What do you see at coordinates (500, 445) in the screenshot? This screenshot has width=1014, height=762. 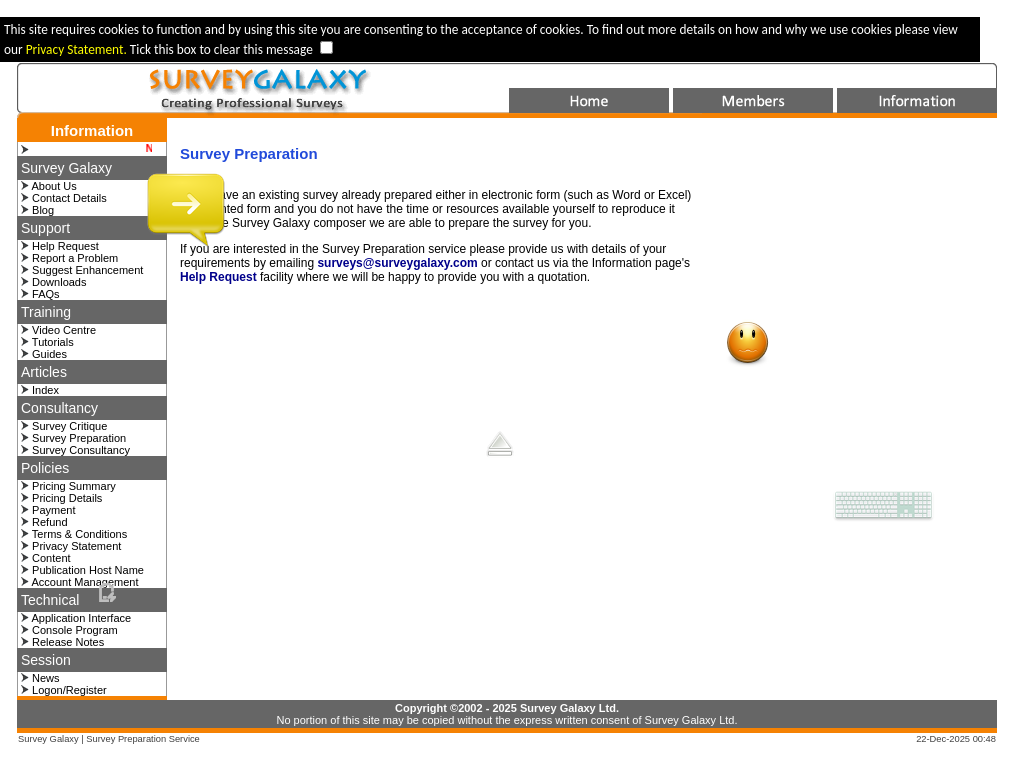 I see `eject removable media or disc` at bounding box center [500, 445].